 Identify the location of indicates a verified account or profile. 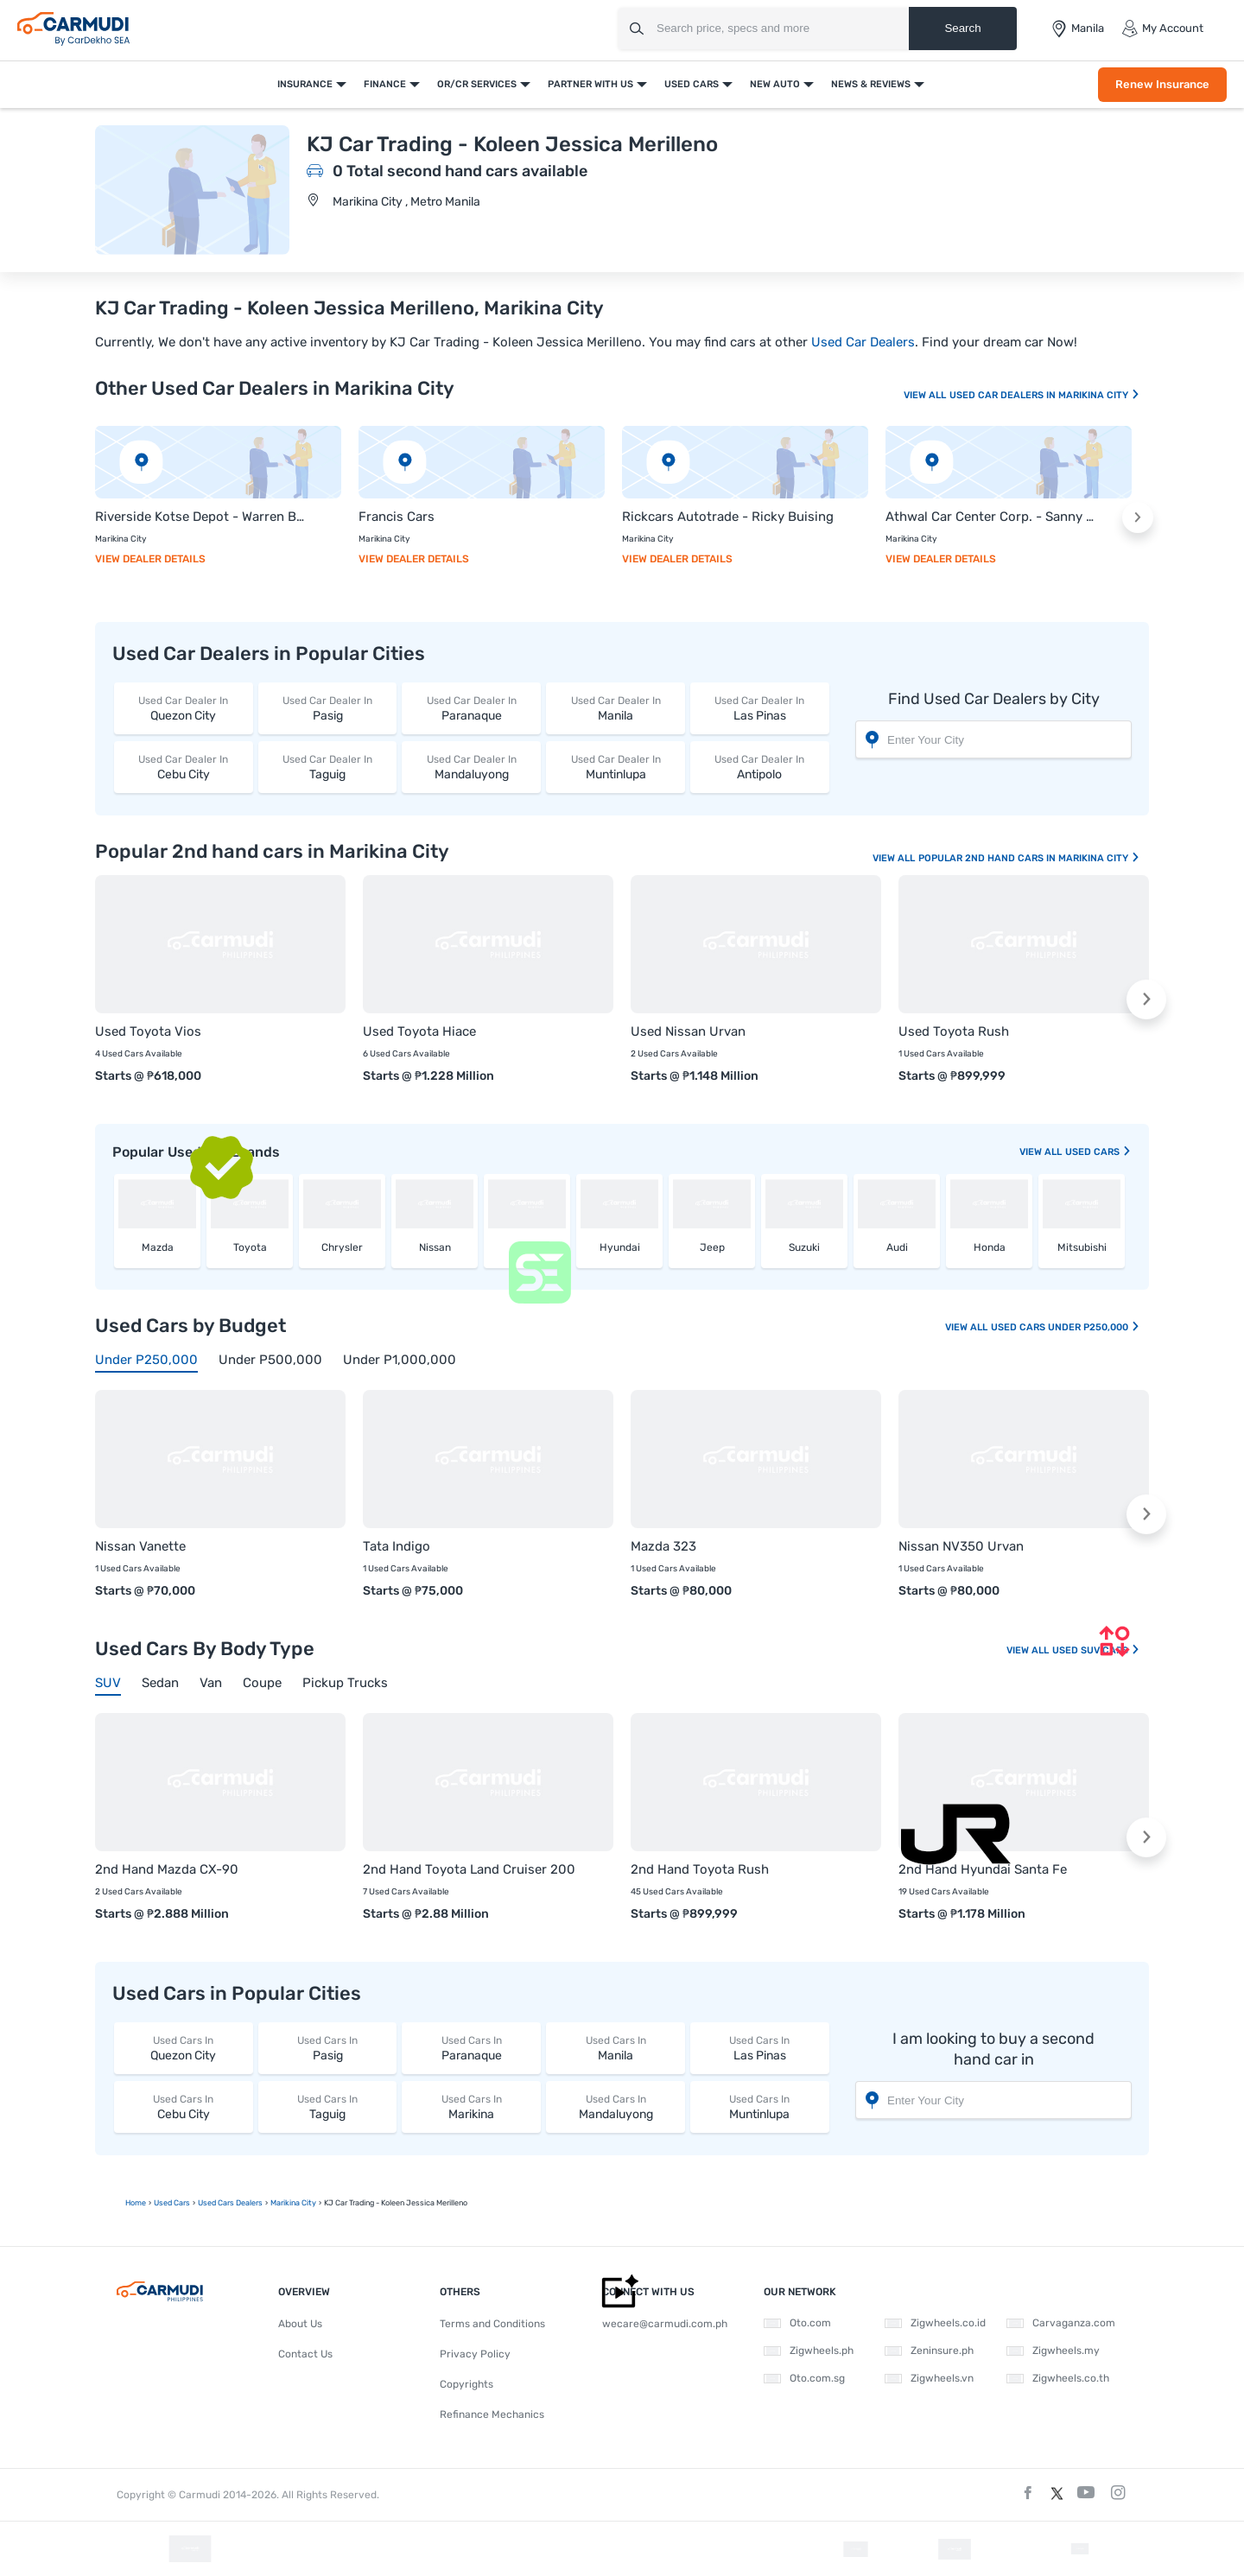
(221, 1167).